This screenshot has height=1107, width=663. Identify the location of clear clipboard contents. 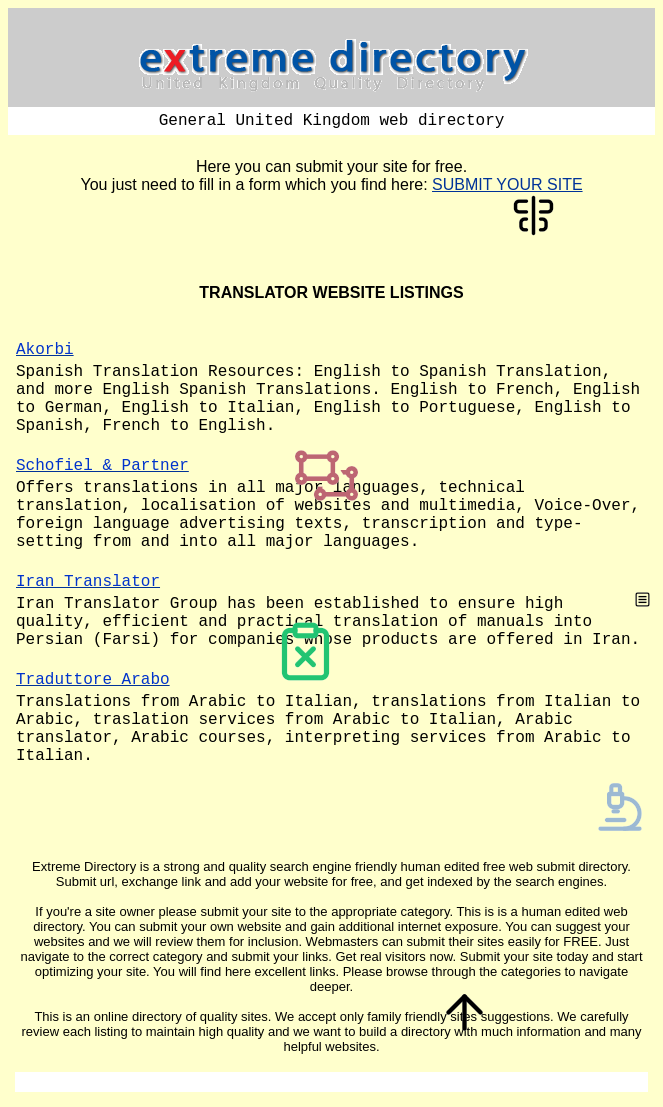
(305, 651).